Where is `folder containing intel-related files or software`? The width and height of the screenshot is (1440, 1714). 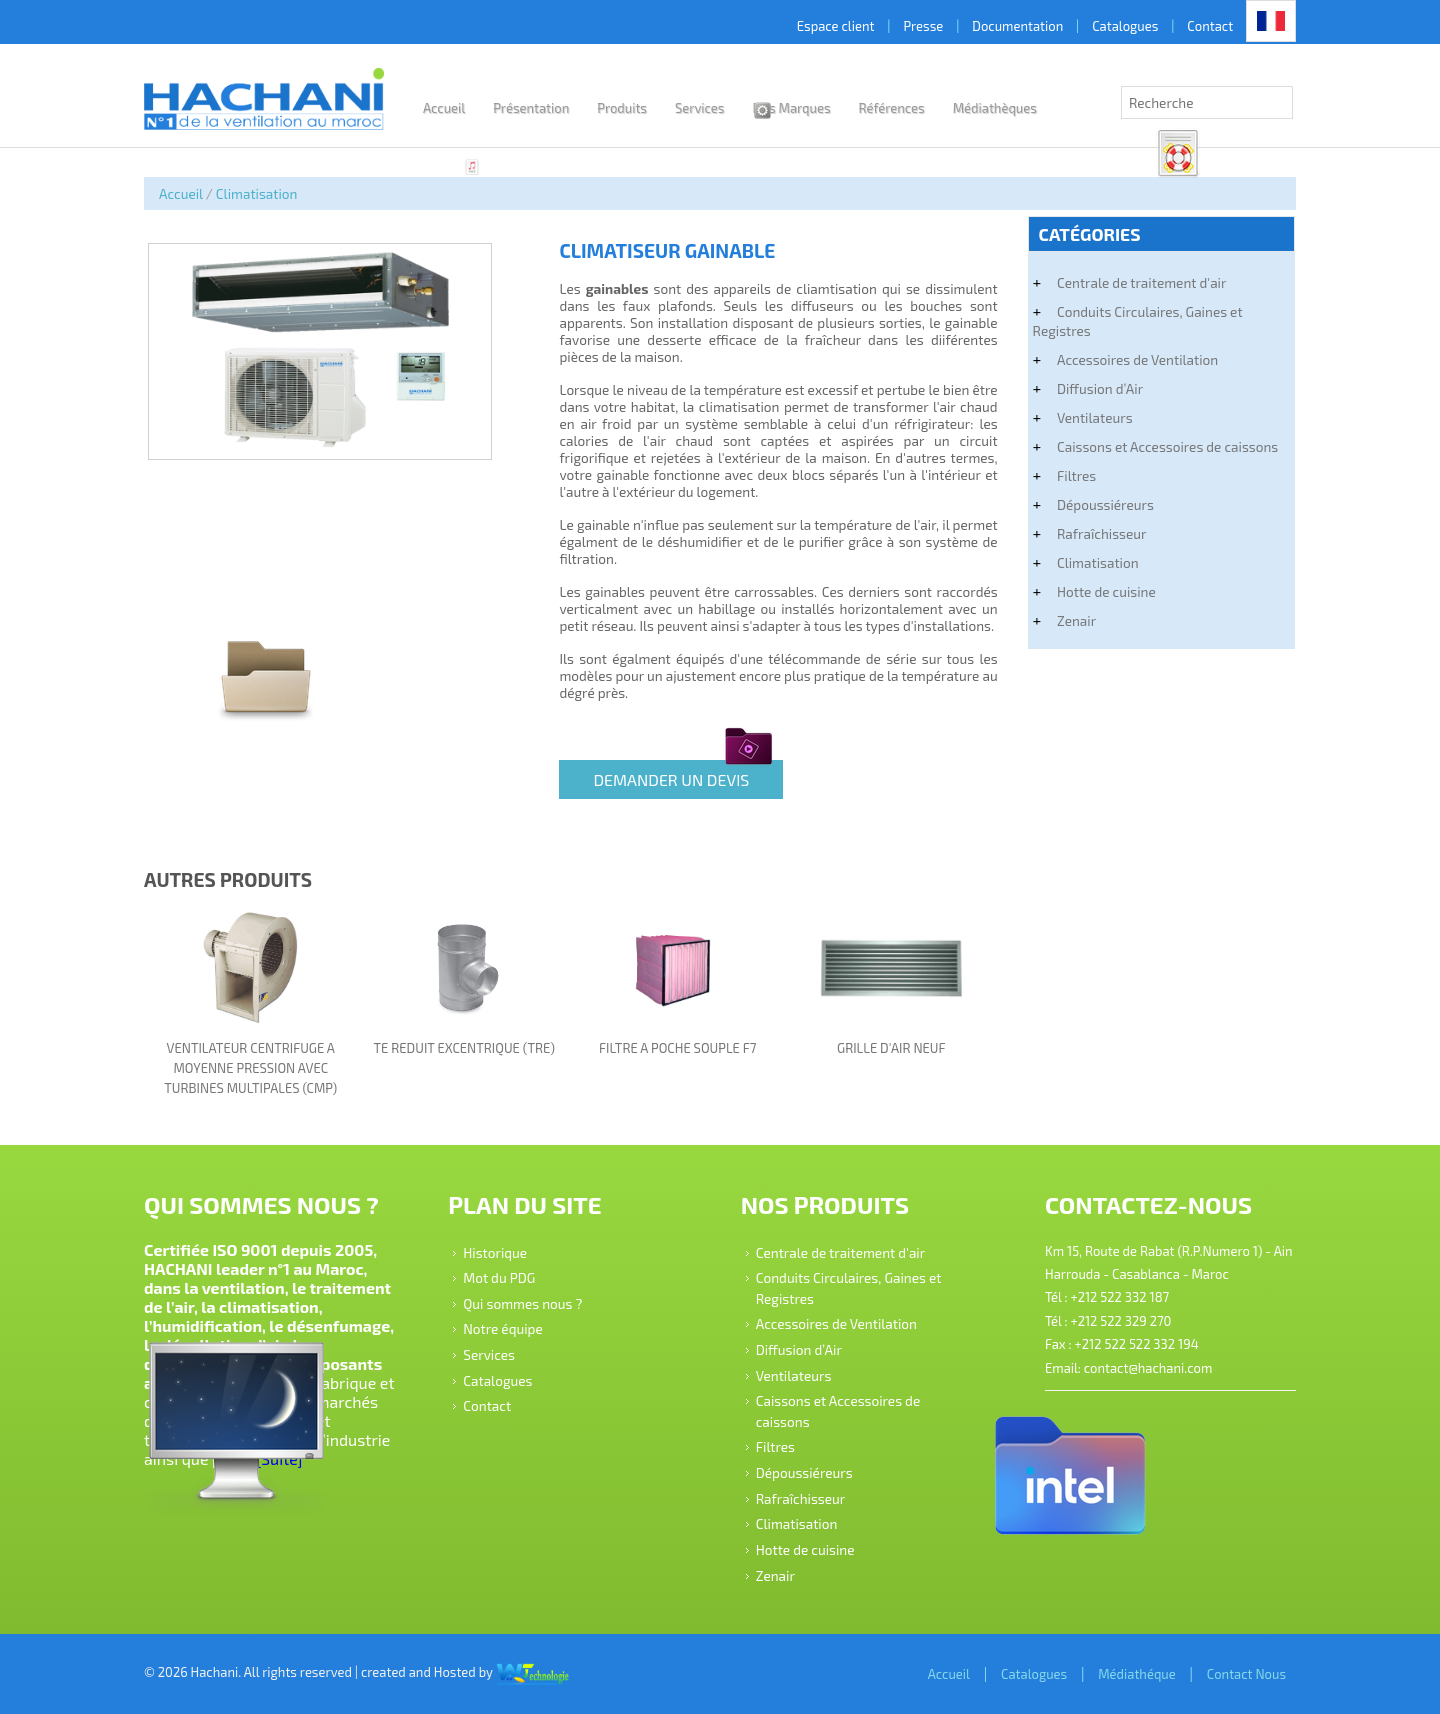
folder containing intel-related files or software is located at coordinates (1069, 1479).